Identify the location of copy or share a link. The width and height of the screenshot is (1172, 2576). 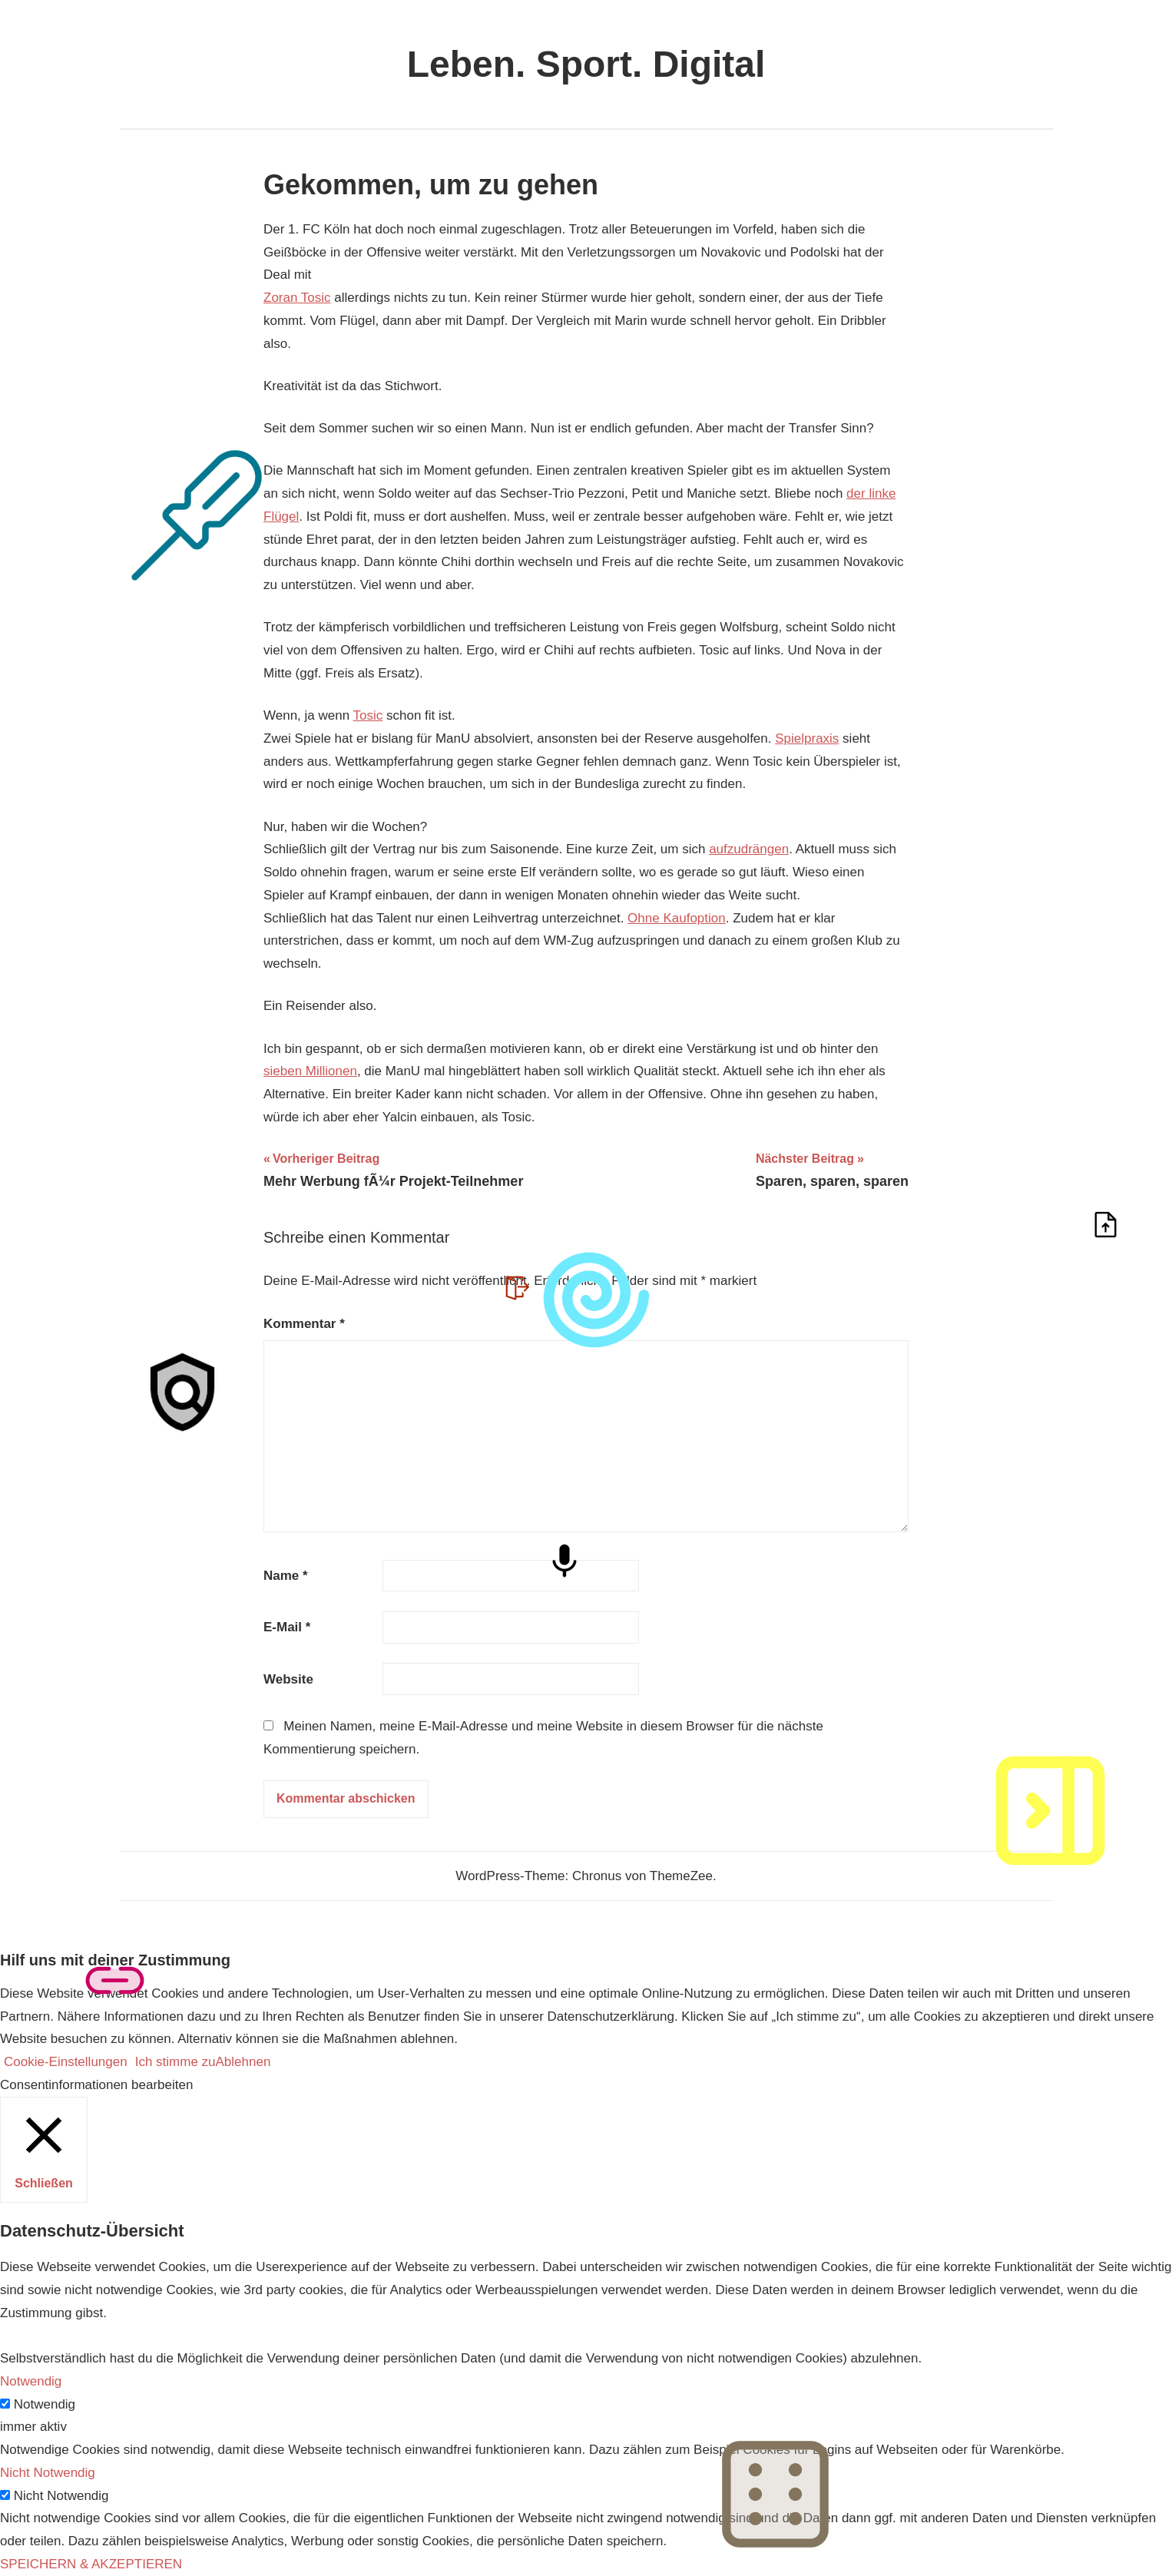
(114, 1980).